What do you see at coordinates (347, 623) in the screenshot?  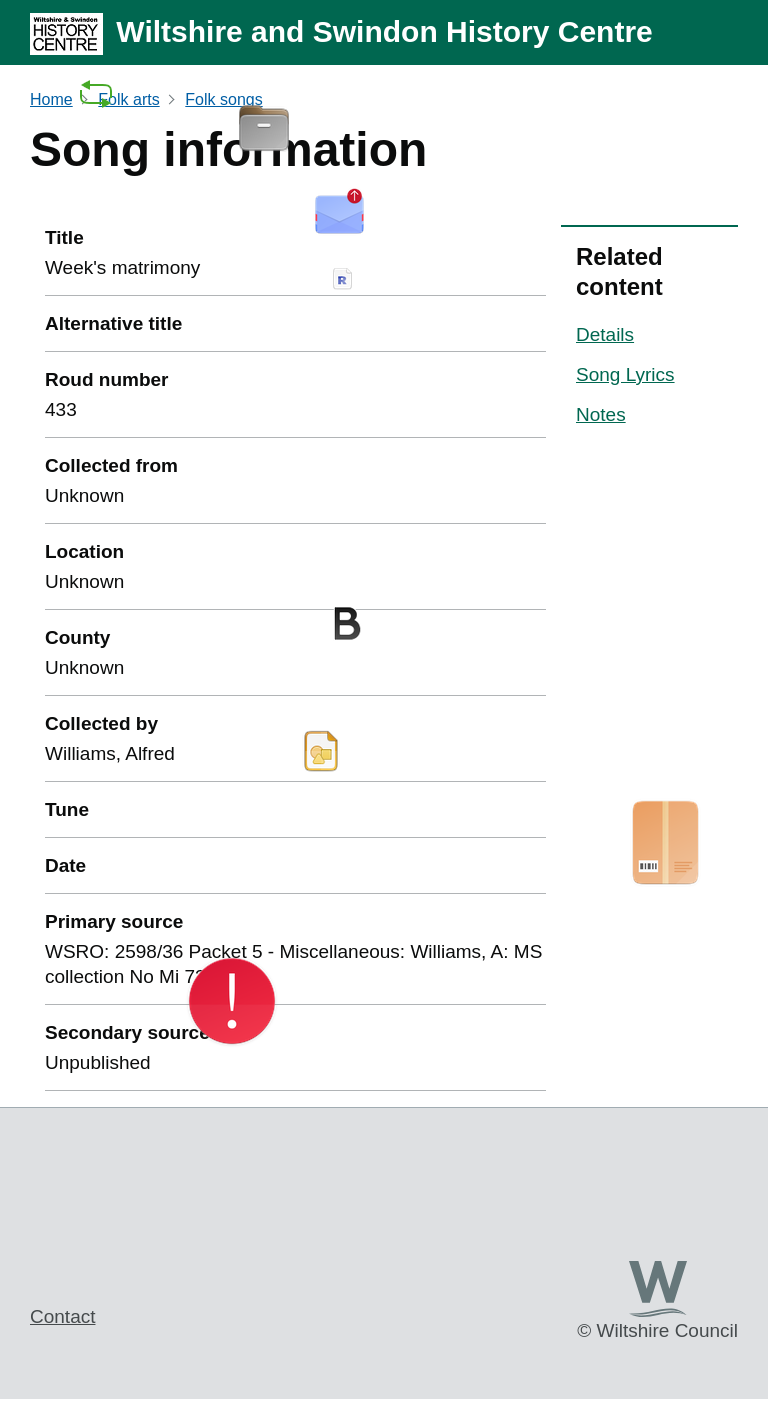 I see `apply bold formatting to selected text` at bounding box center [347, 623].